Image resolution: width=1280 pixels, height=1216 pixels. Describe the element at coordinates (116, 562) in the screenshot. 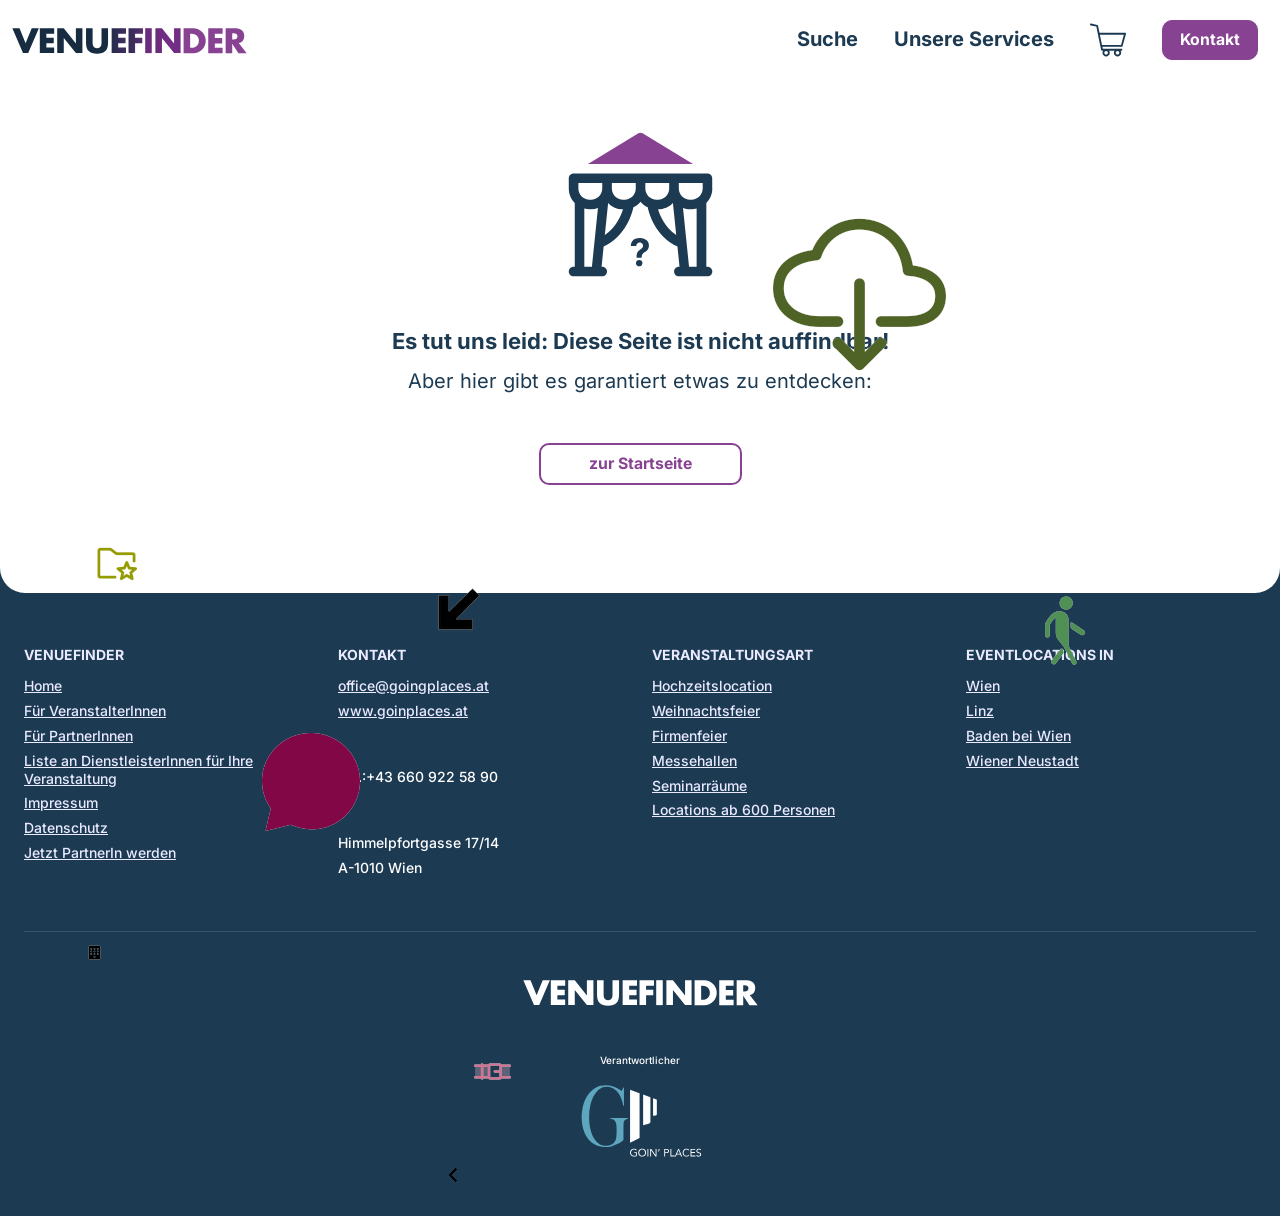

I see `access your starred or favorite folders` at that location.